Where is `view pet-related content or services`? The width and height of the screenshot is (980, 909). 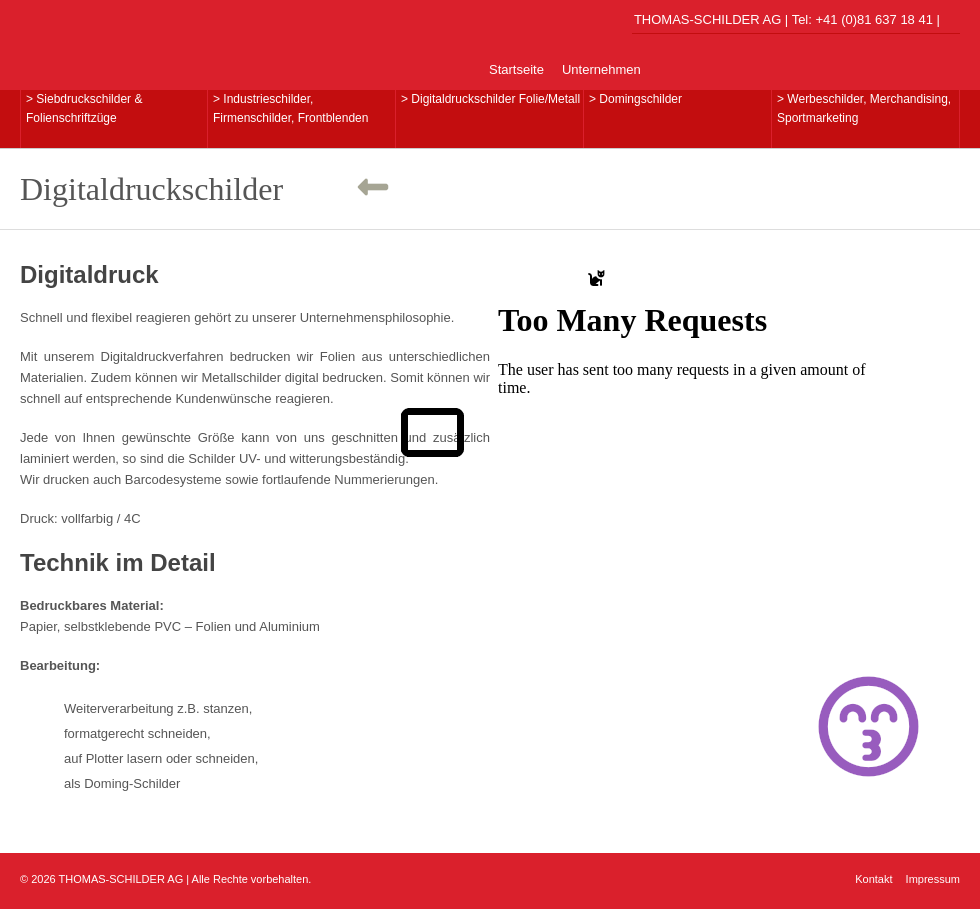 view pet-related content or services is located at coordinates (596, 278).